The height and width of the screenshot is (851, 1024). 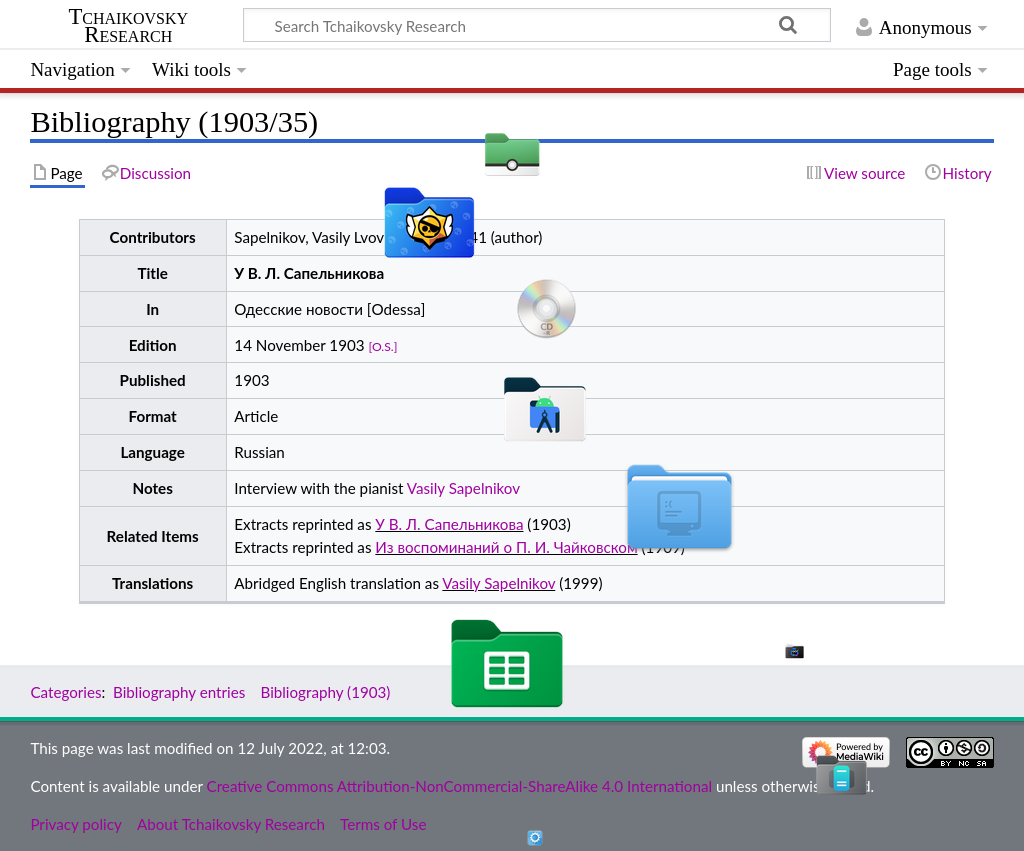 I want to click on access system runtime components, so click(x=535, y=838).